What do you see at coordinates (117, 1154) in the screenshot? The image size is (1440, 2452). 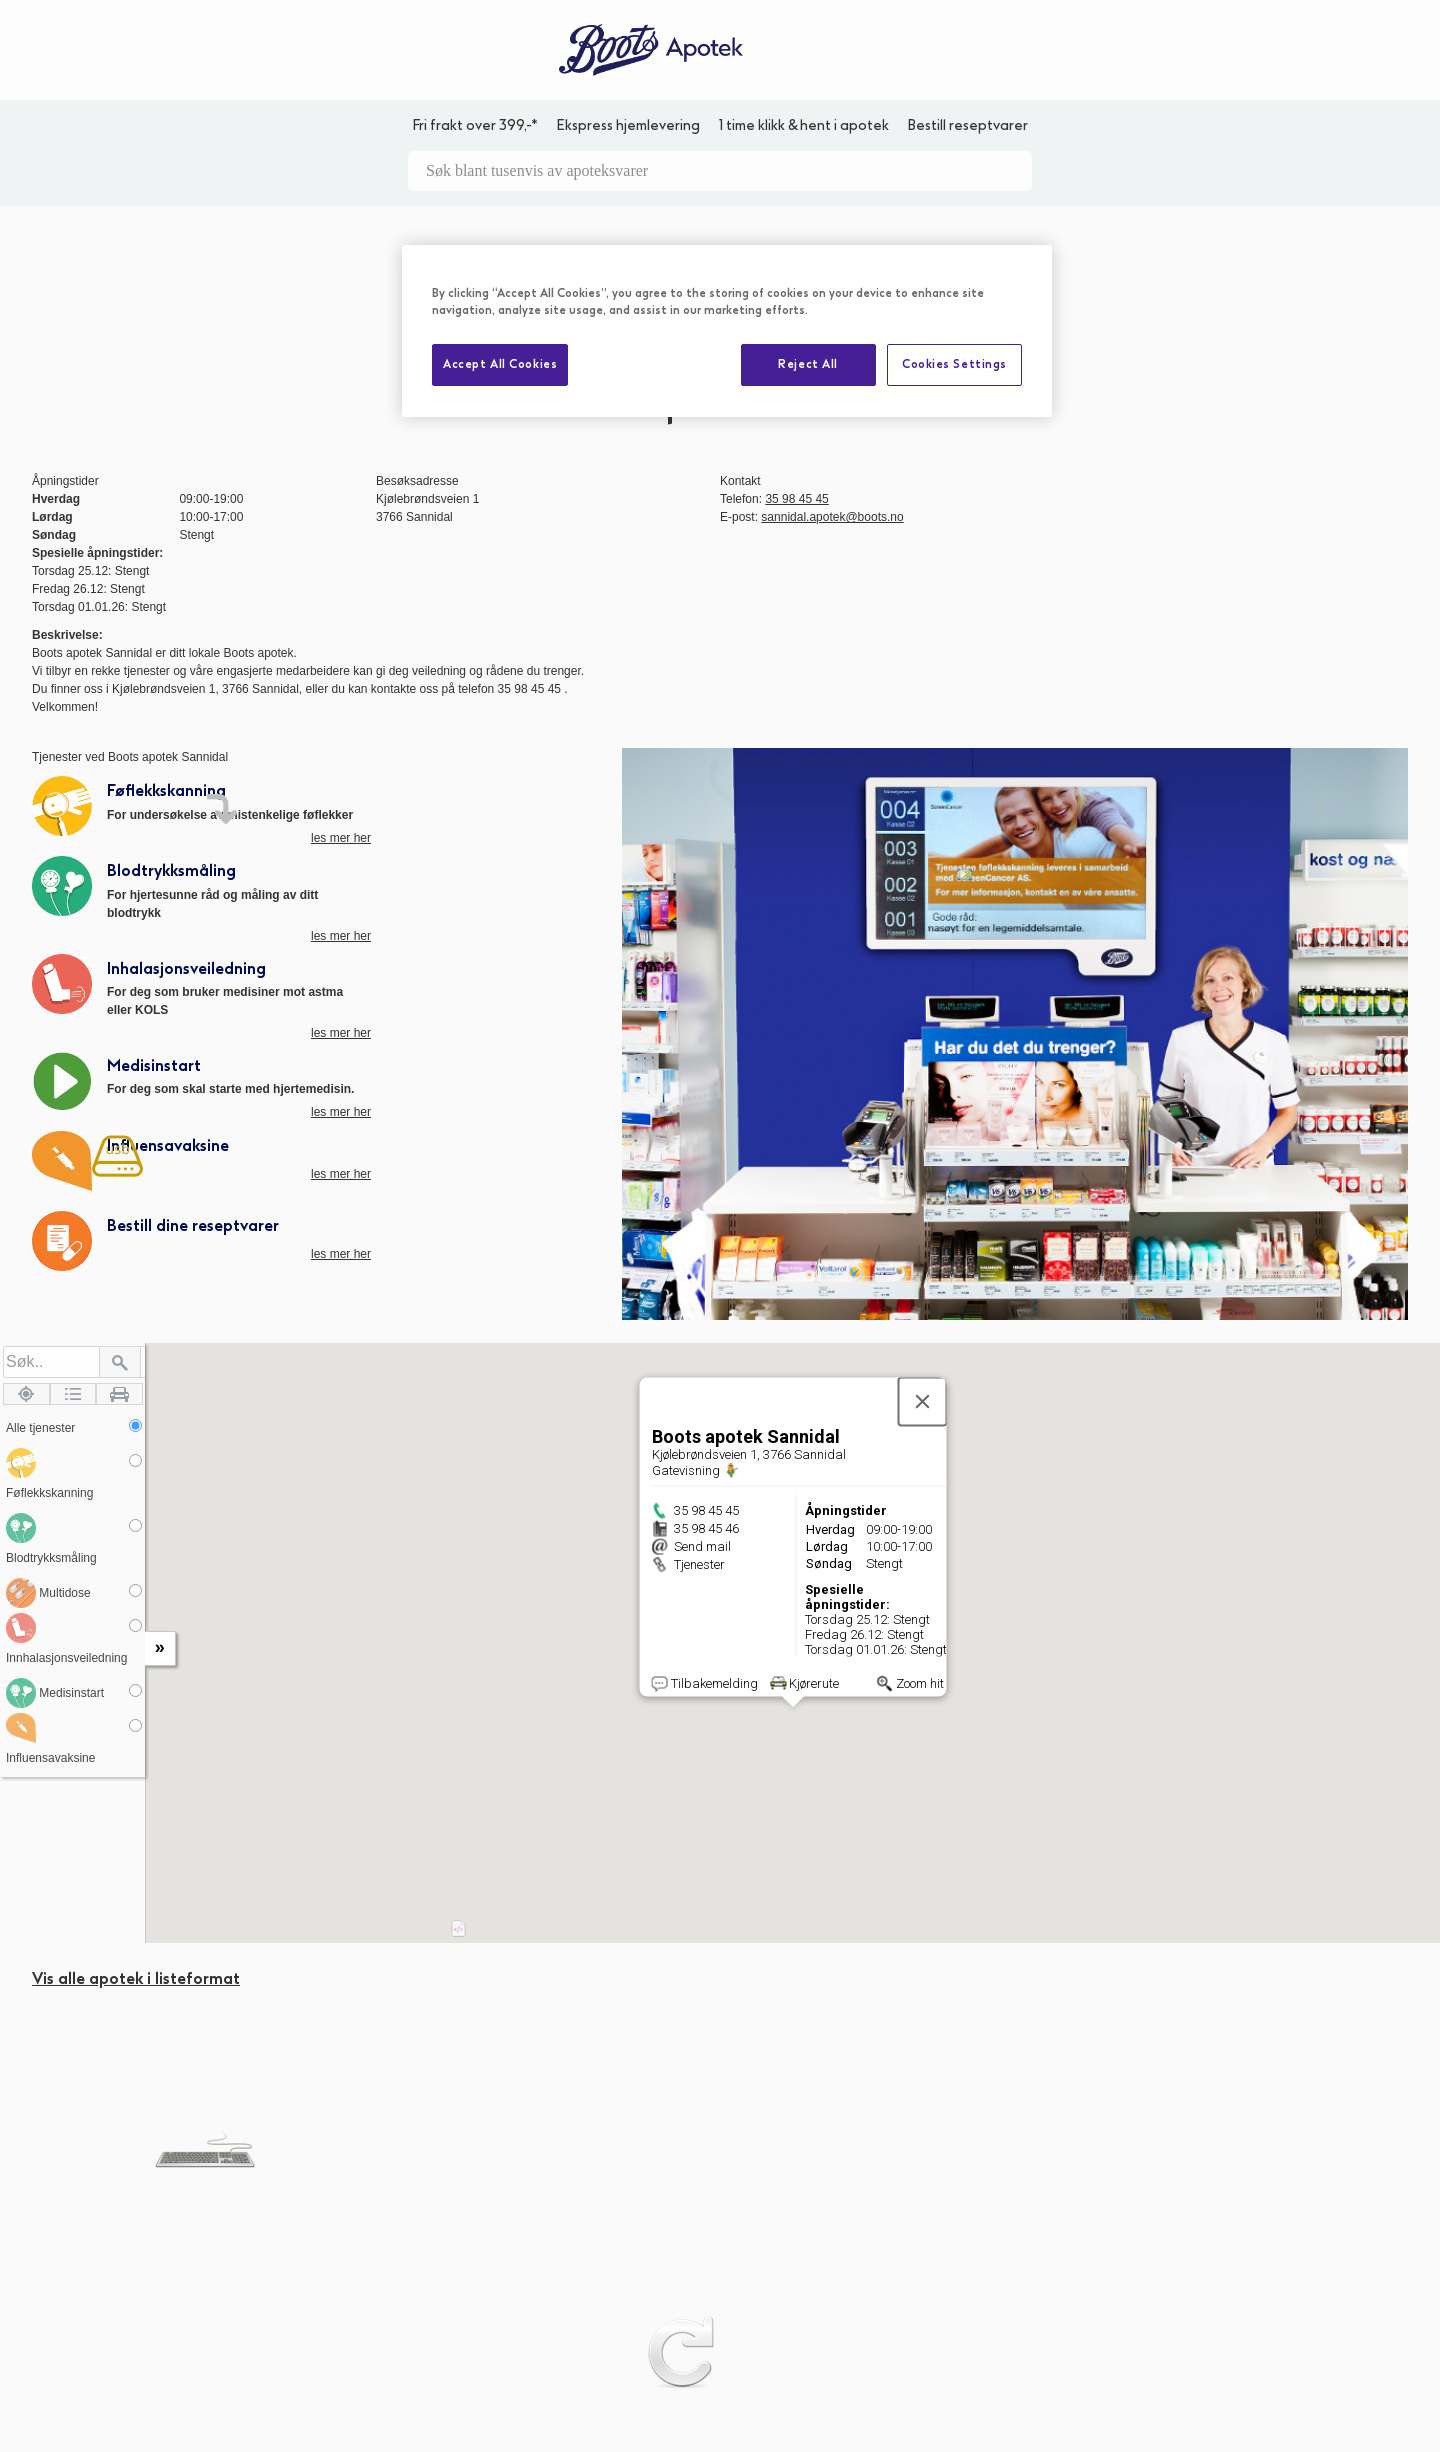 I see `external usb hard drive connected` at bounding box center [117, 1154].